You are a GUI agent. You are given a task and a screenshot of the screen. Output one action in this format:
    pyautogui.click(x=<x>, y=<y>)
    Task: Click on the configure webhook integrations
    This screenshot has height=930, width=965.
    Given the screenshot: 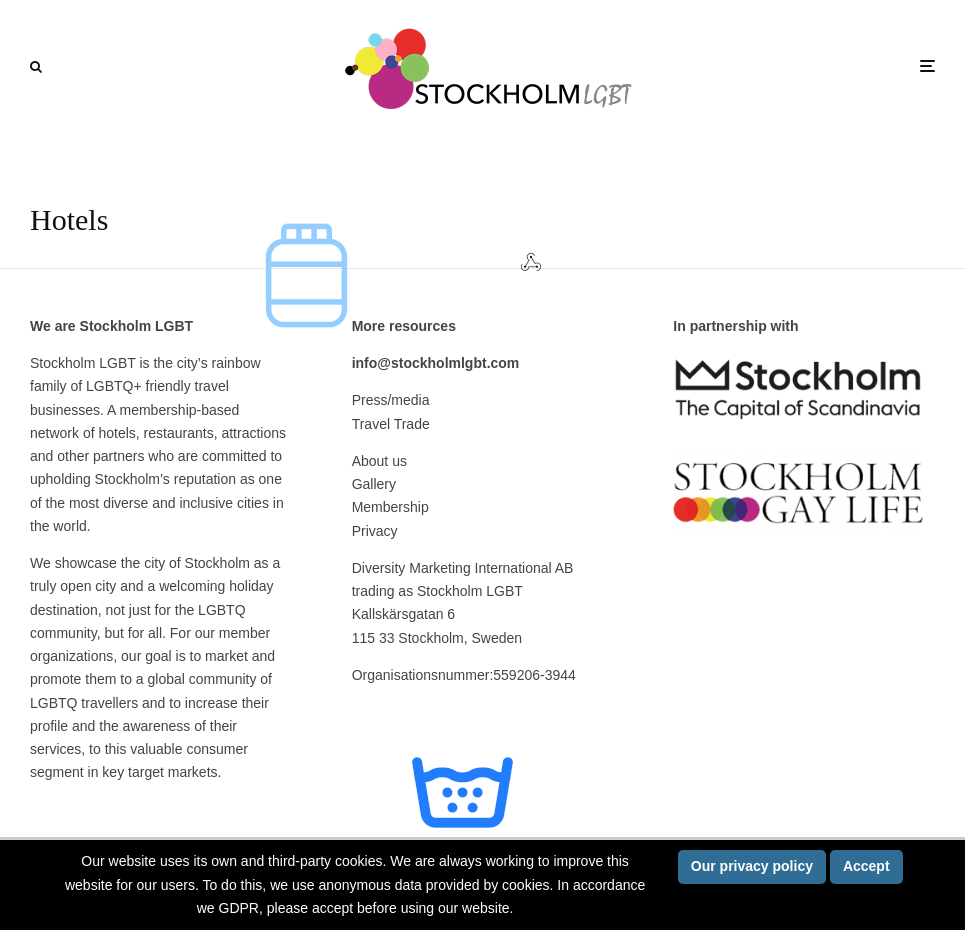 What is the action you would take?
    pyautogui.click(x=531, y=263)
    